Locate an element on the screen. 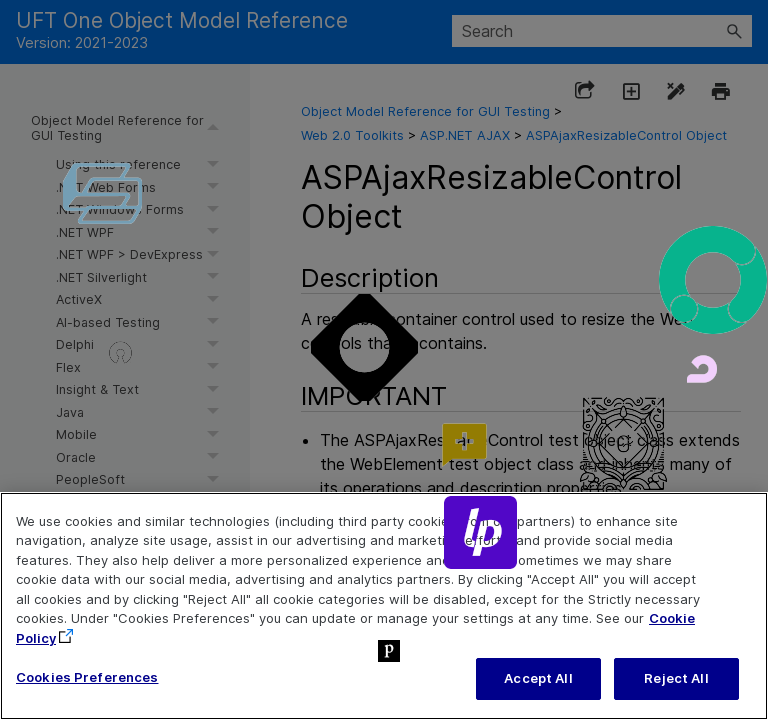 This screenshot has height=720, width=768. google marketing platform logo is located at coordinates (713, 280).